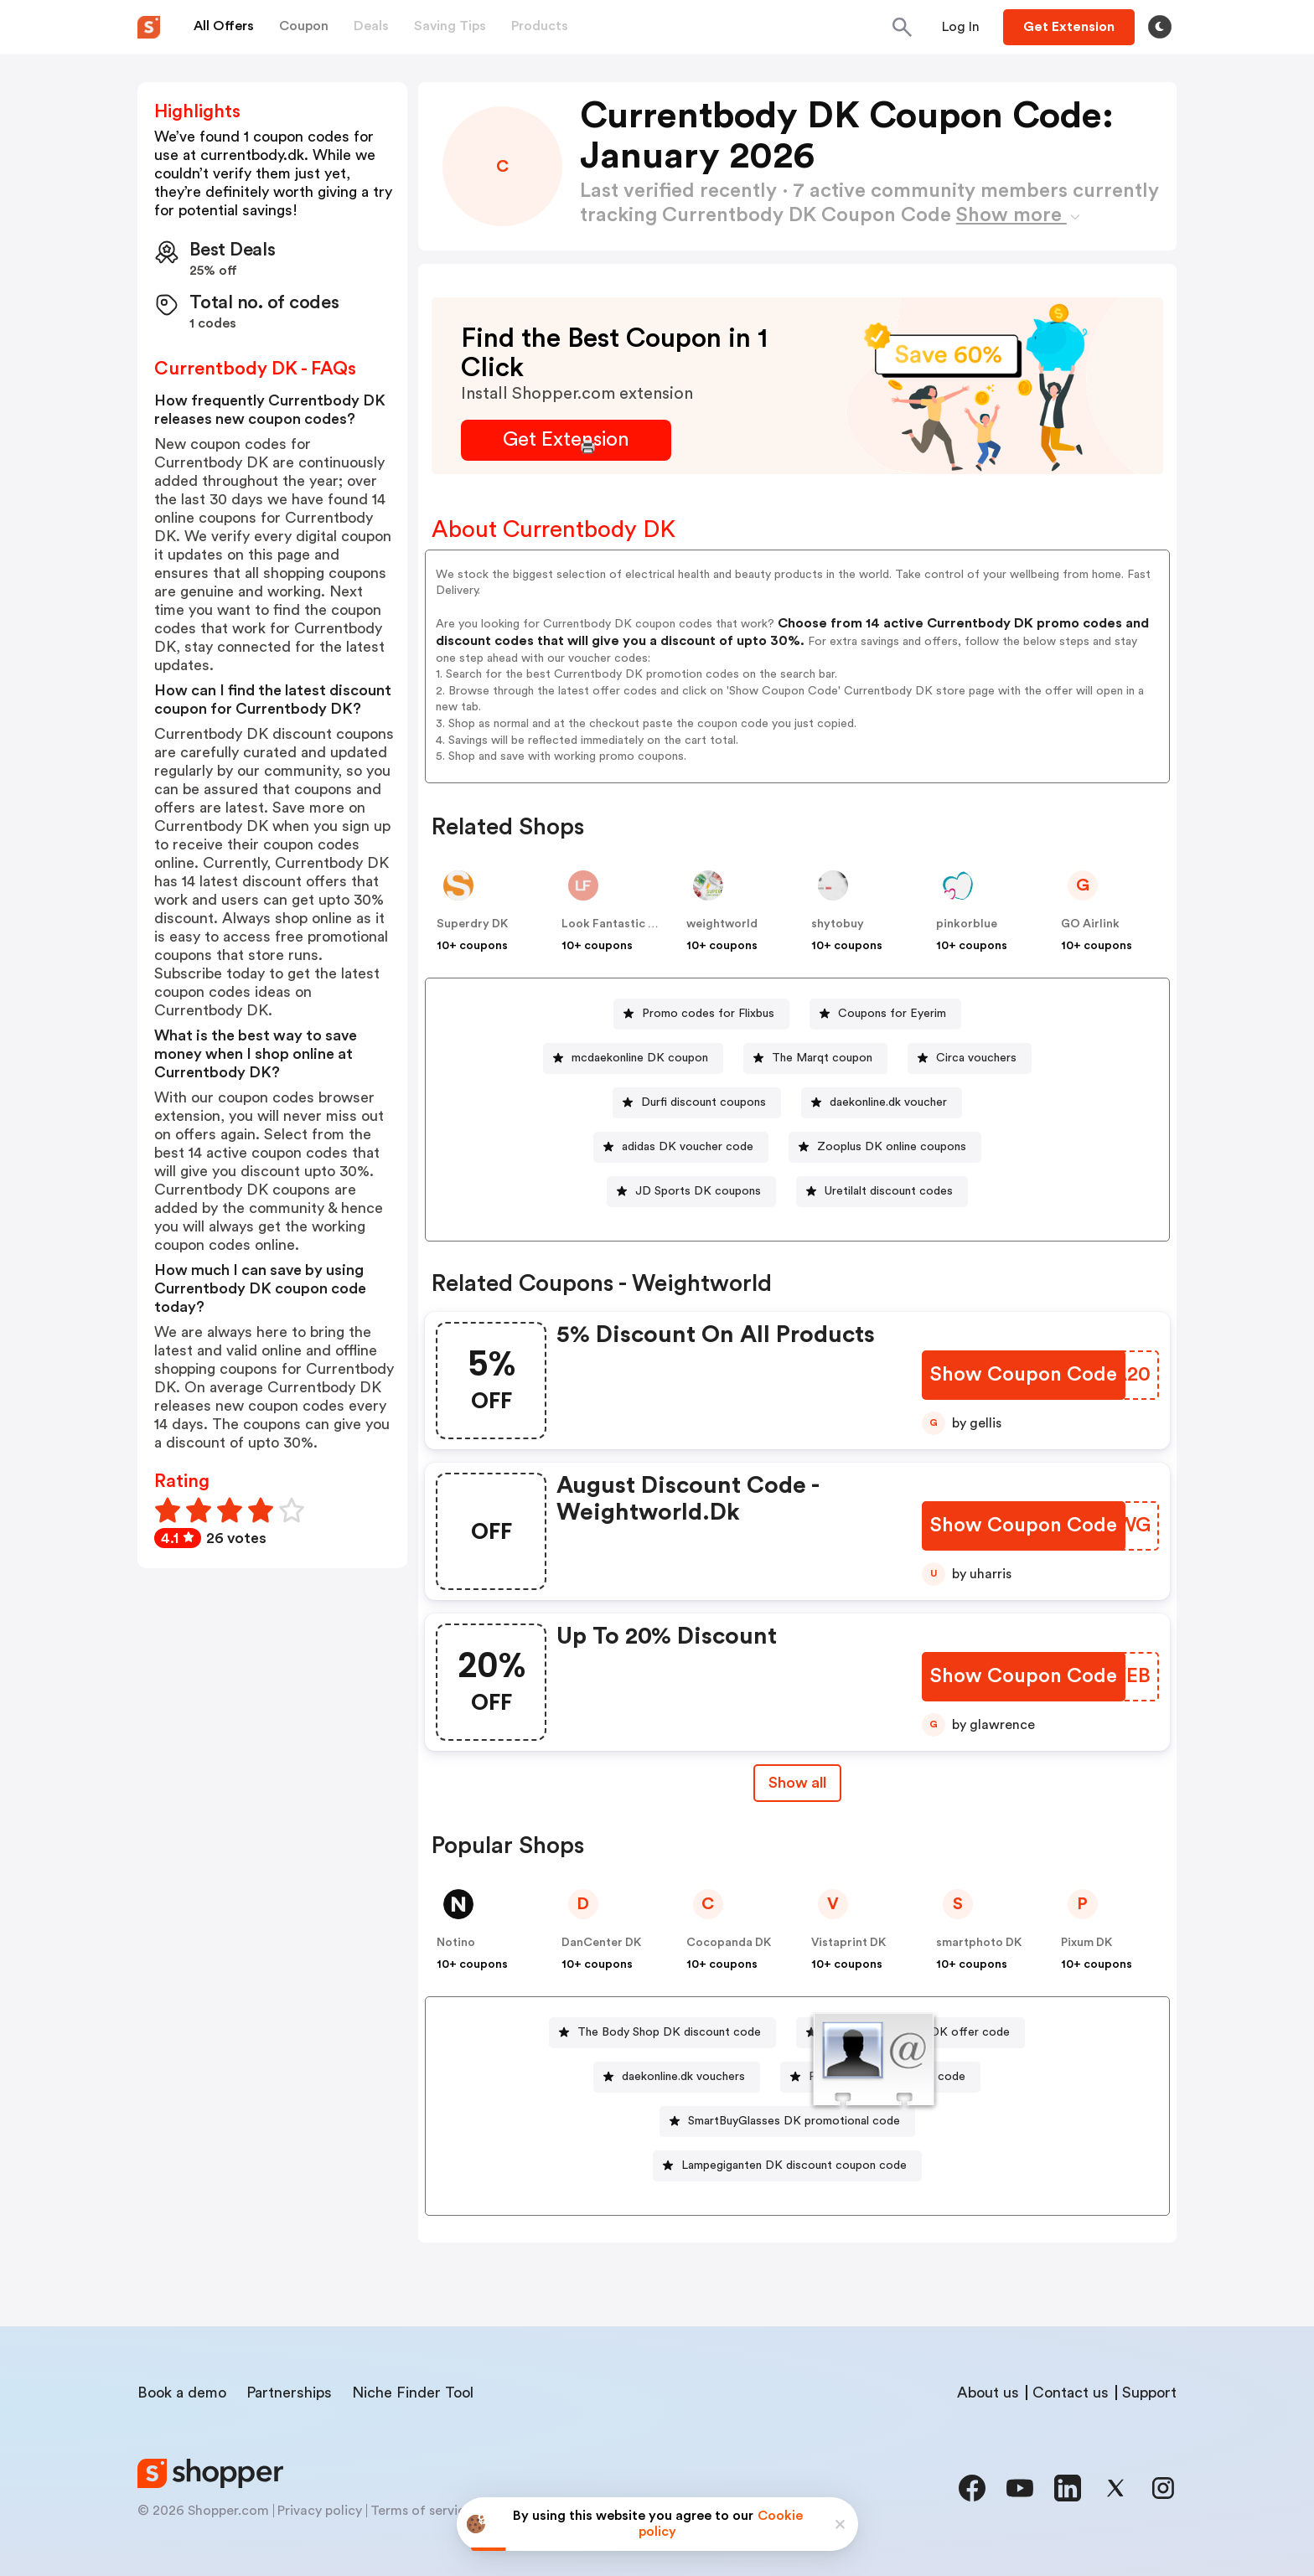 The image size is (1314, 2576). I want to click on access printer settings and preferences, so click(587, 447).